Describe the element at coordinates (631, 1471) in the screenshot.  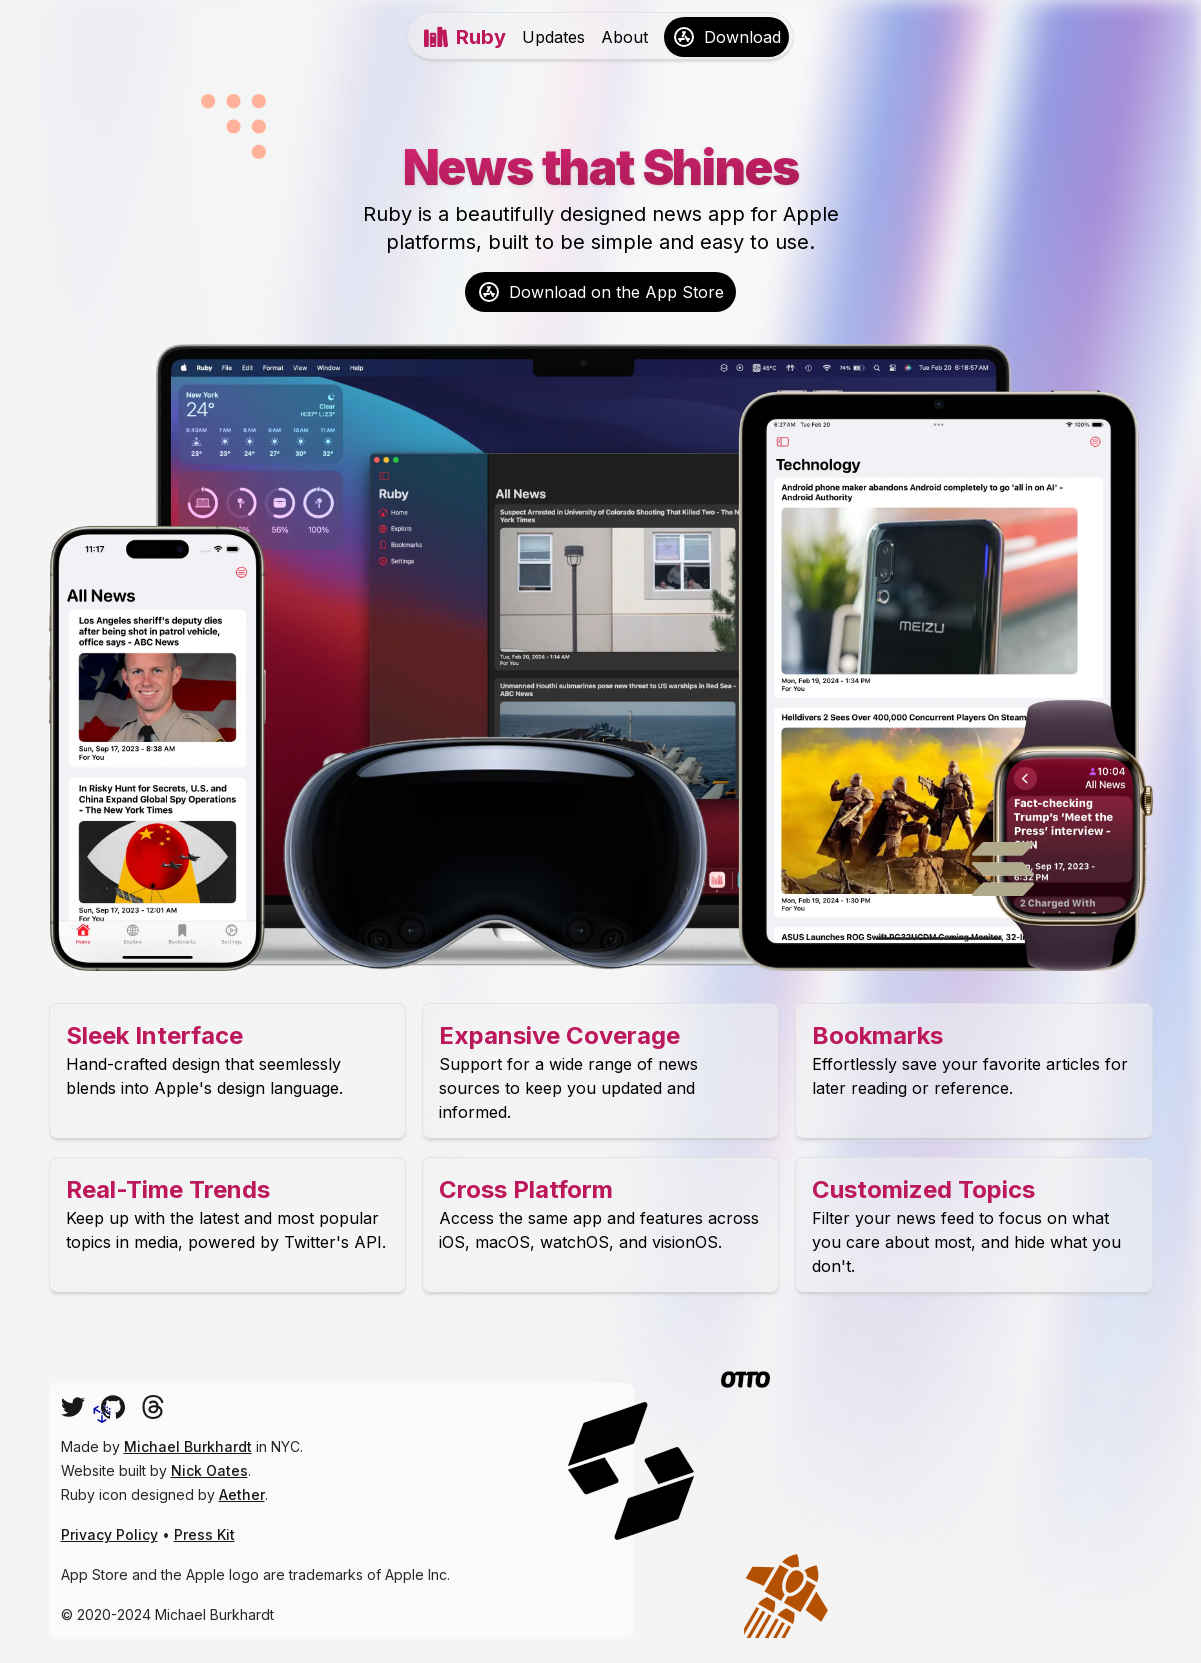
I see `ServBay application logo` at that location.